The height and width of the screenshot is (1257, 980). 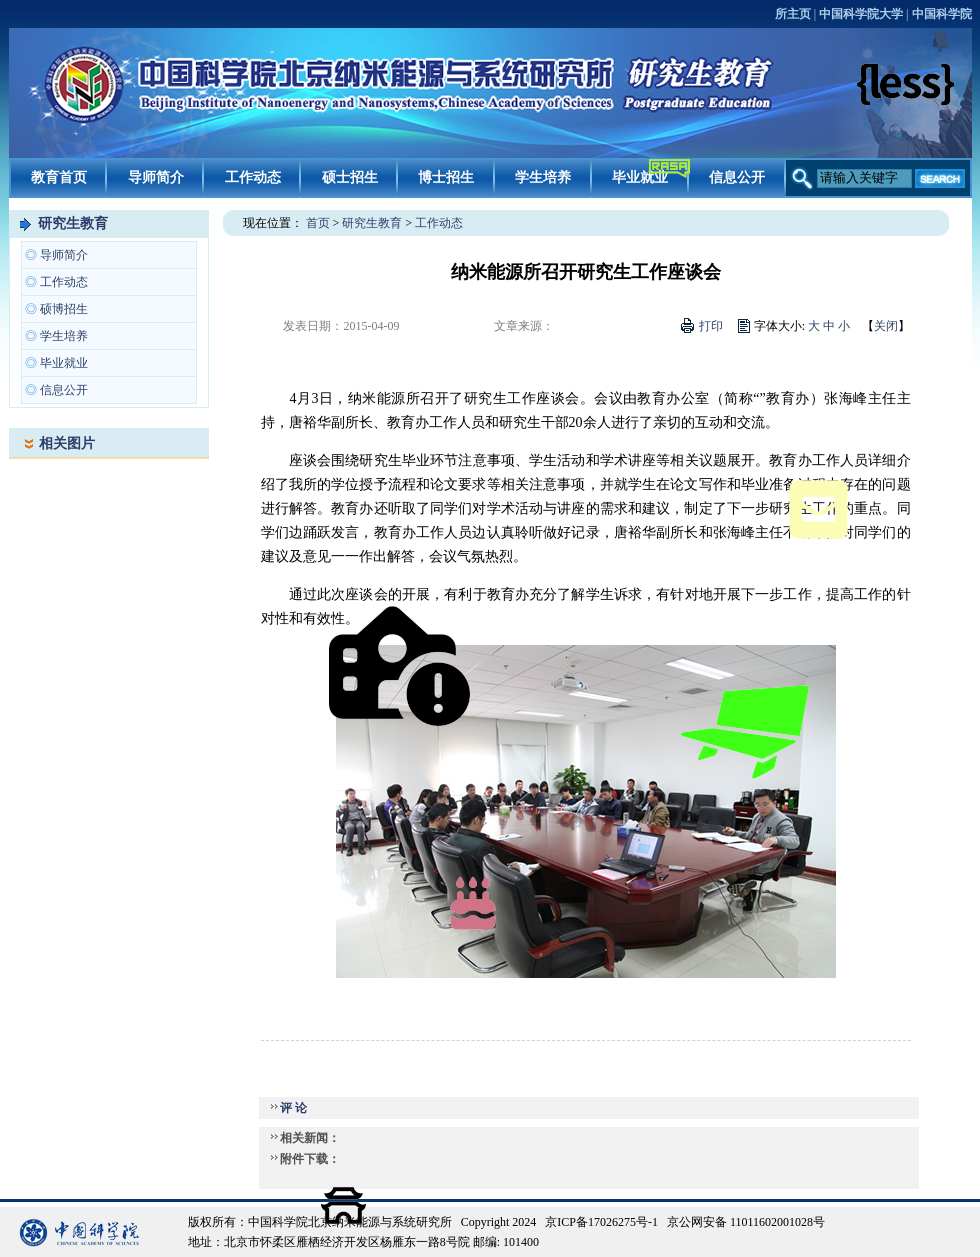 I want to click on rasa company logo, so click(x=669, y=168).